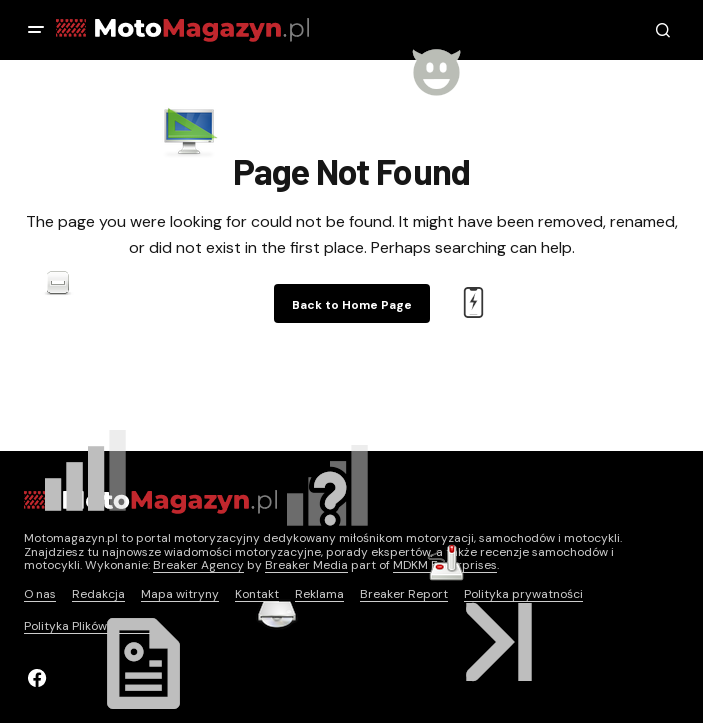 This screenshot has height=723, width=718. I want to click on insert a mischievous or playful emoji, so click(436, 72).